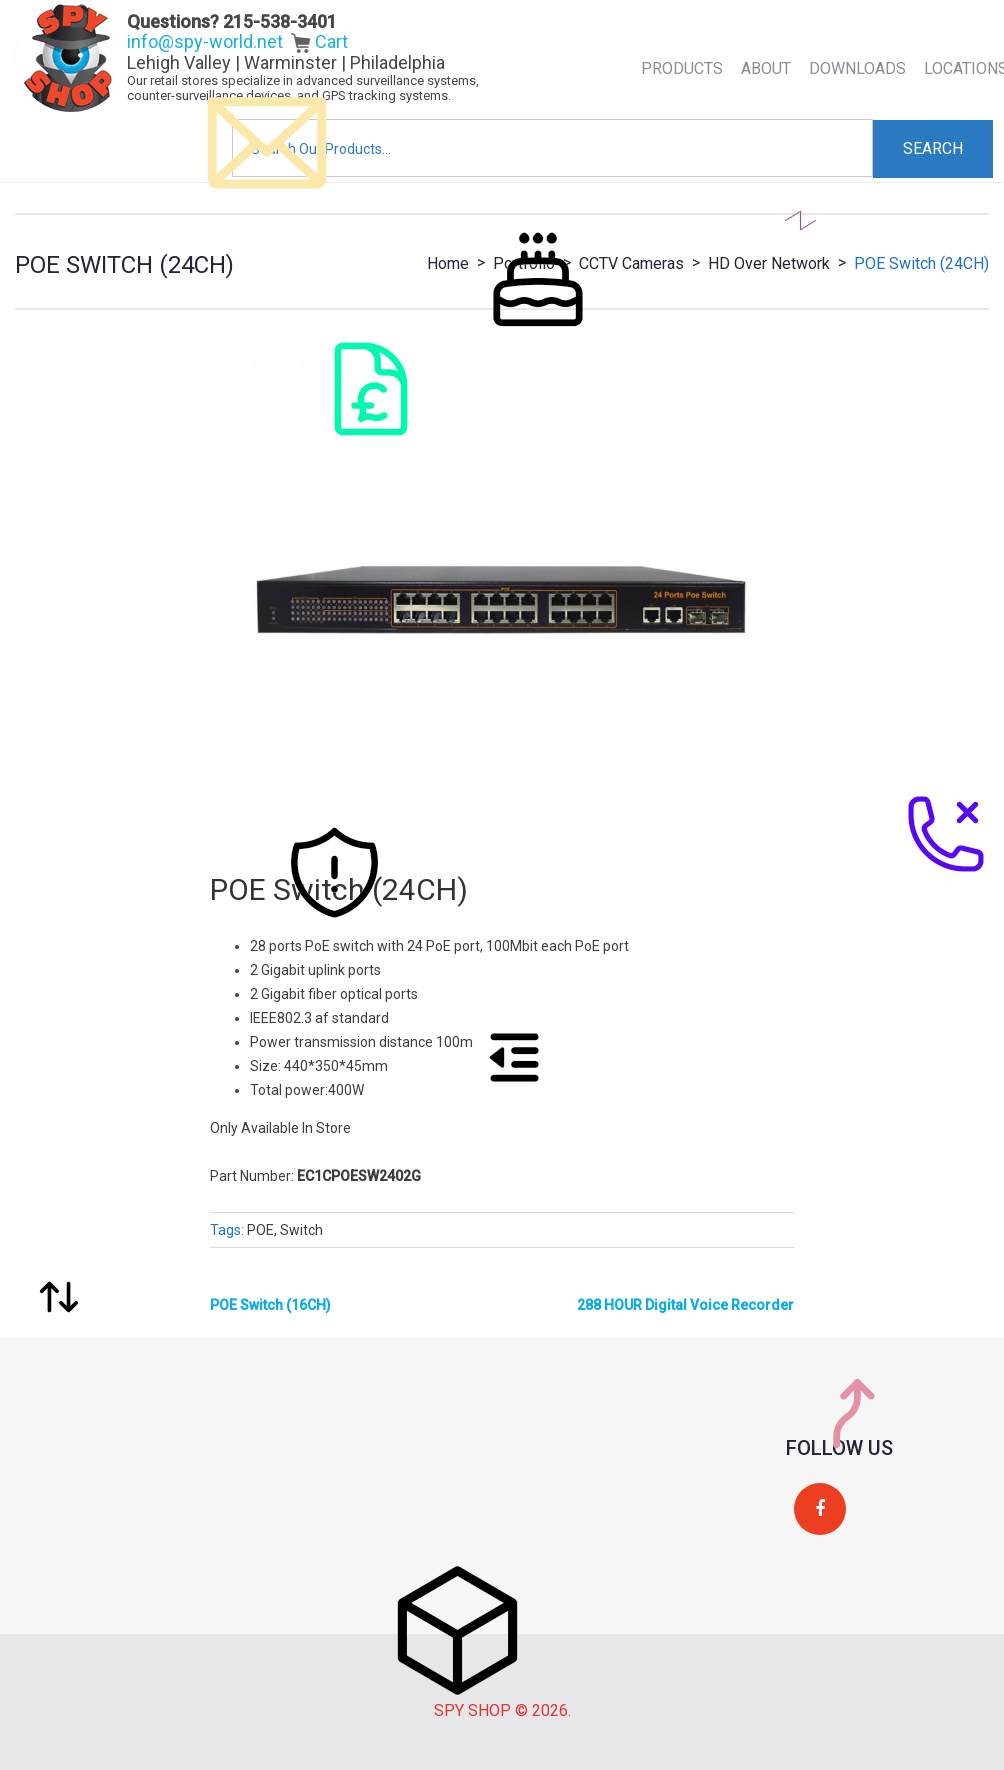  I want to click on redo or move forward action, so click(850, 1413).